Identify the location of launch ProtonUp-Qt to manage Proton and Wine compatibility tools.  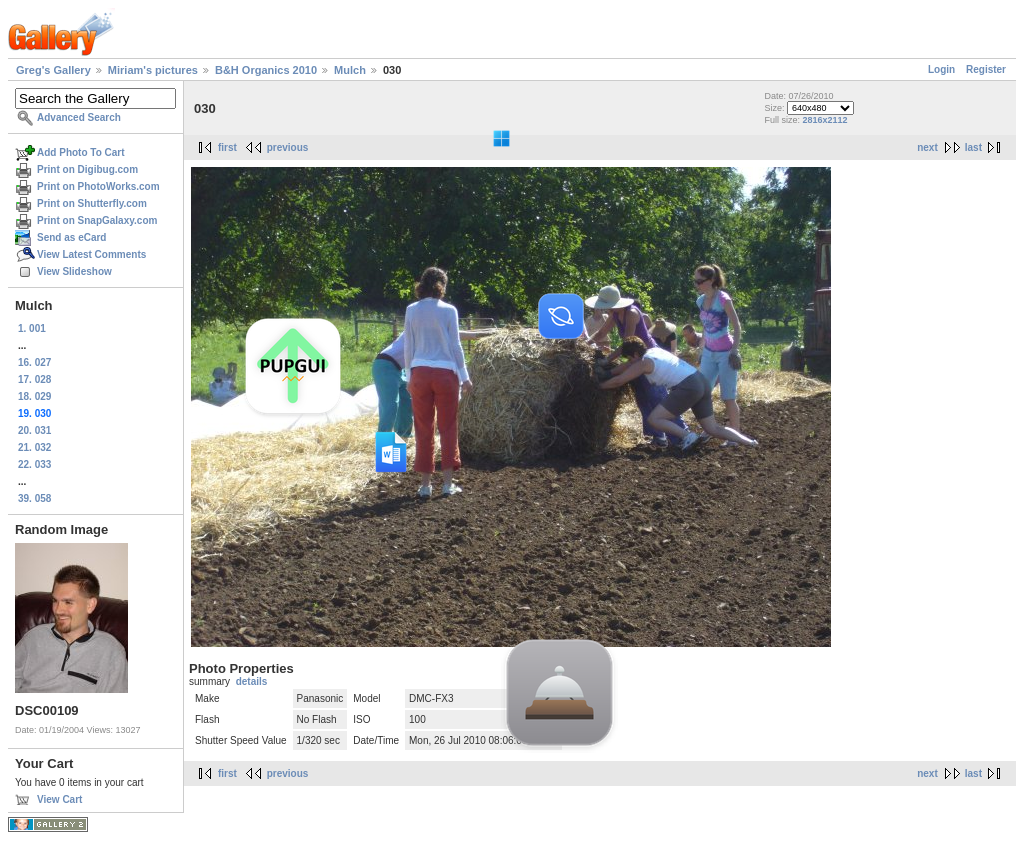
(293, 366).